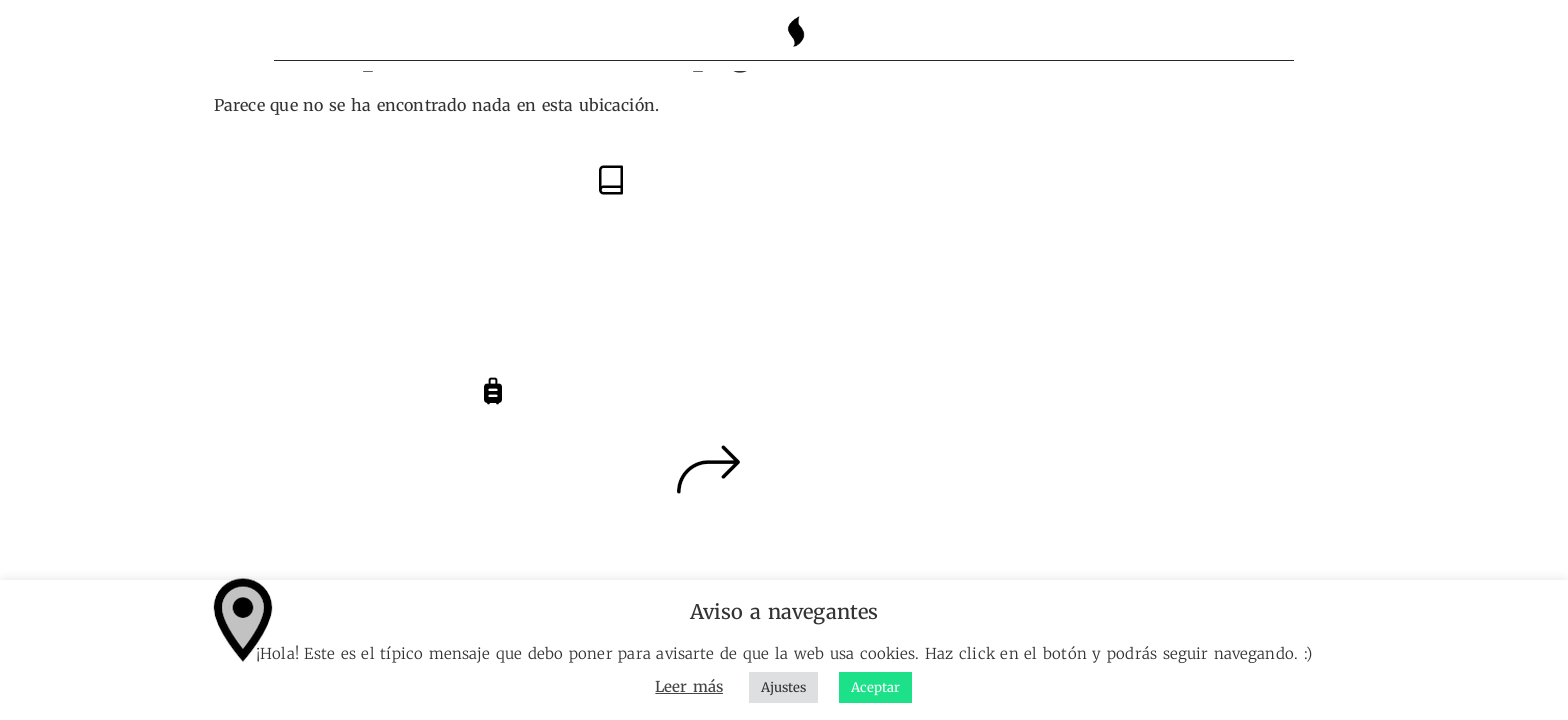 The height and width of the screenshot is (720, 1568). What do you see at coordinates (708, 469) in the screenshot?
I see `share or forward content` at bounding box center [708, 469].